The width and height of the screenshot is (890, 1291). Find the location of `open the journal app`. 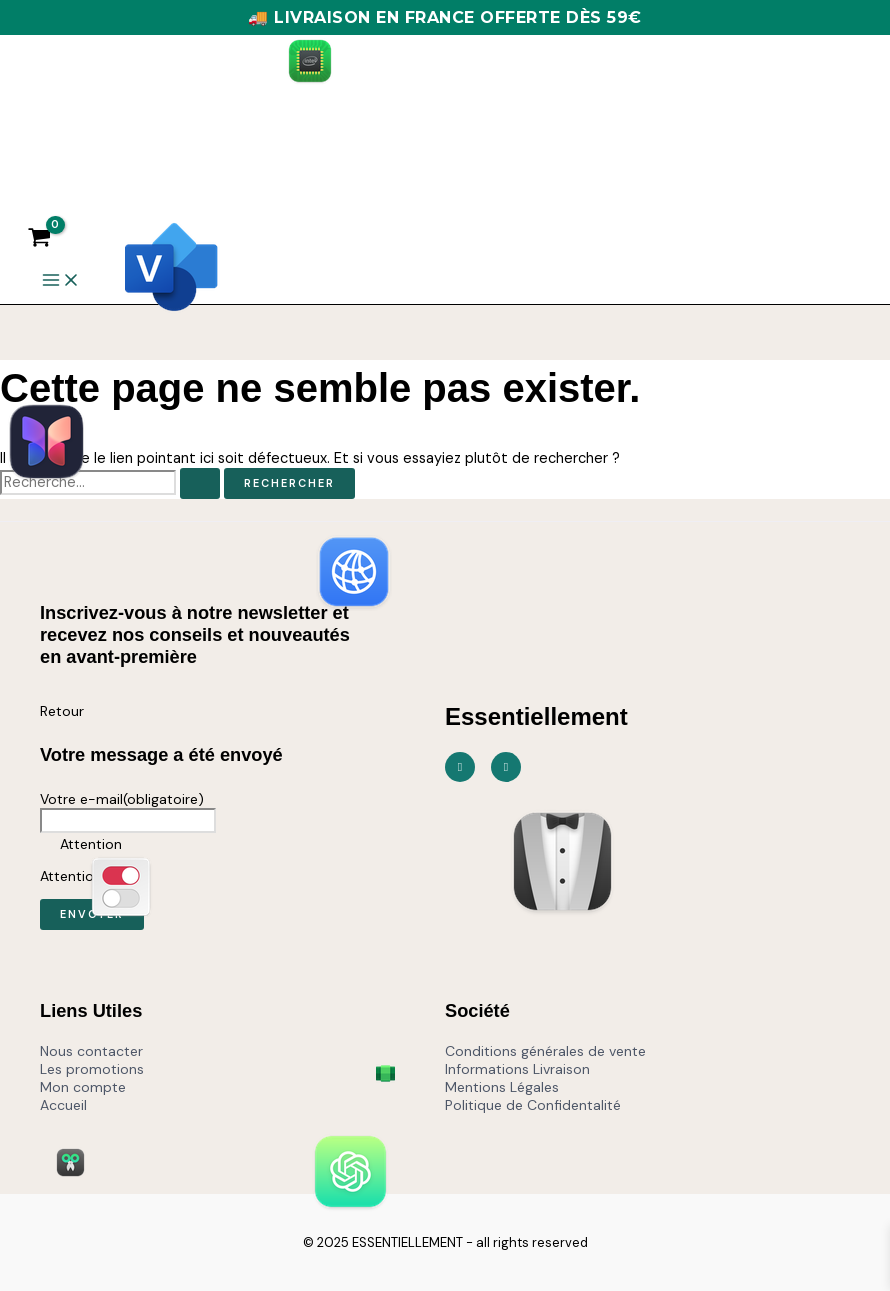

open the journal app is located at coordinates (46, 441).